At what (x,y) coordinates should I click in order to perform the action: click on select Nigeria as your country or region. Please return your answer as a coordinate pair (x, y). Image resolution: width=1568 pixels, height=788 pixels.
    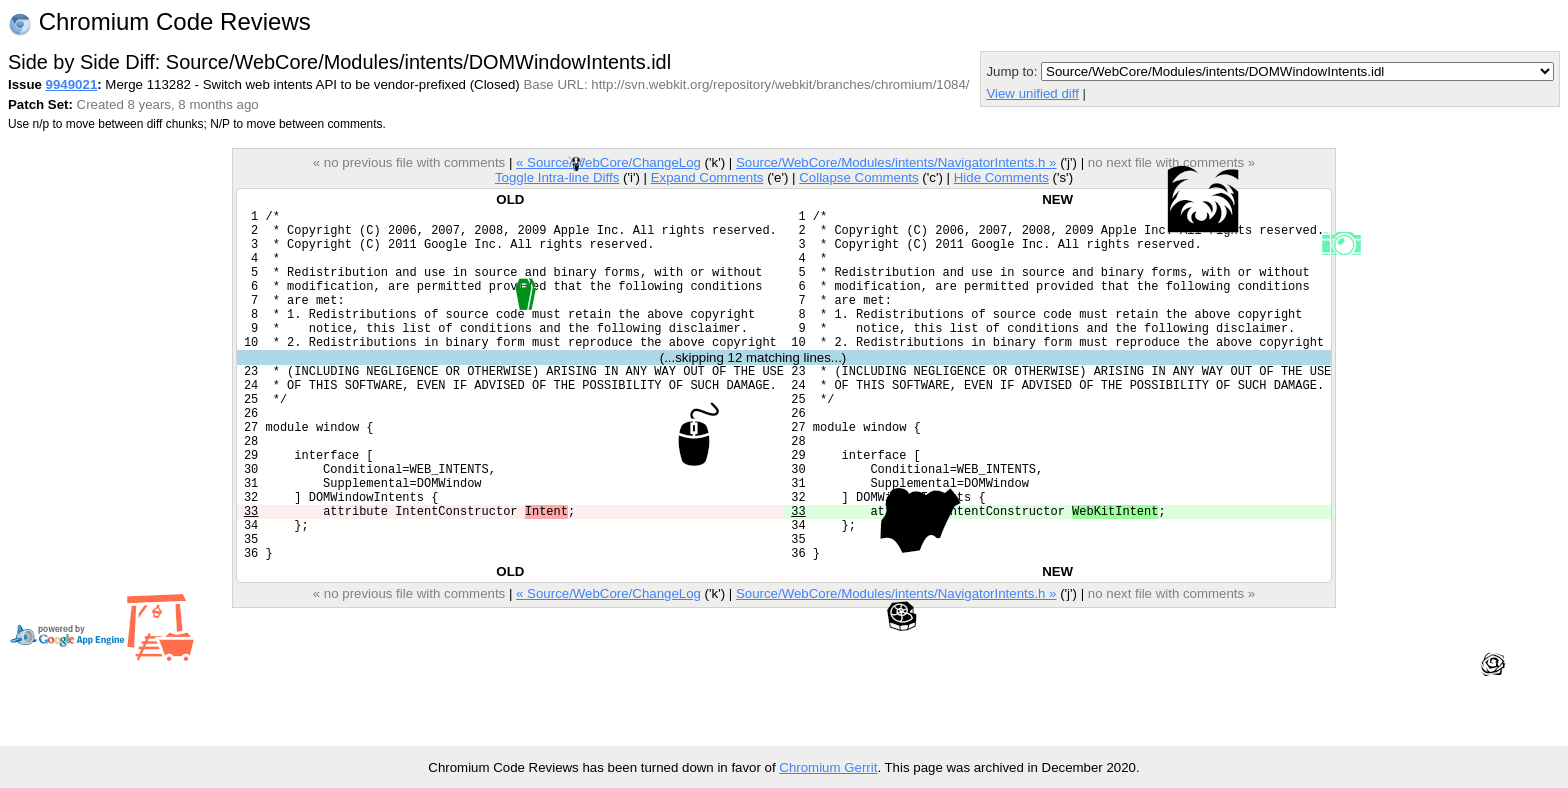
    Looking at the image, I should click on (920, 520).